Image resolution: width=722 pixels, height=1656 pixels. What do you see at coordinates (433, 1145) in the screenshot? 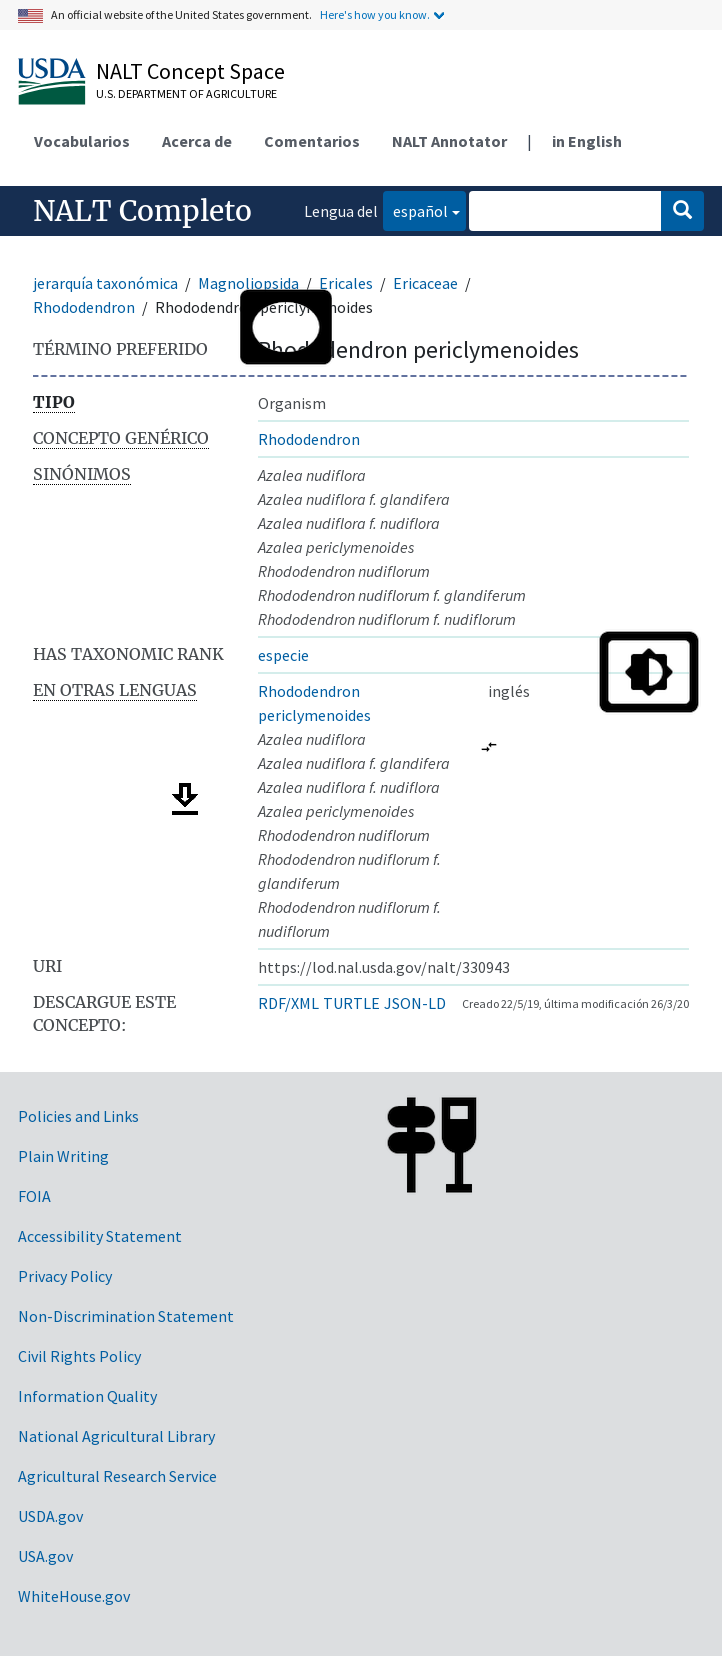
I see `browse tapas or small plates menu` at bounding box center [433, 1145].